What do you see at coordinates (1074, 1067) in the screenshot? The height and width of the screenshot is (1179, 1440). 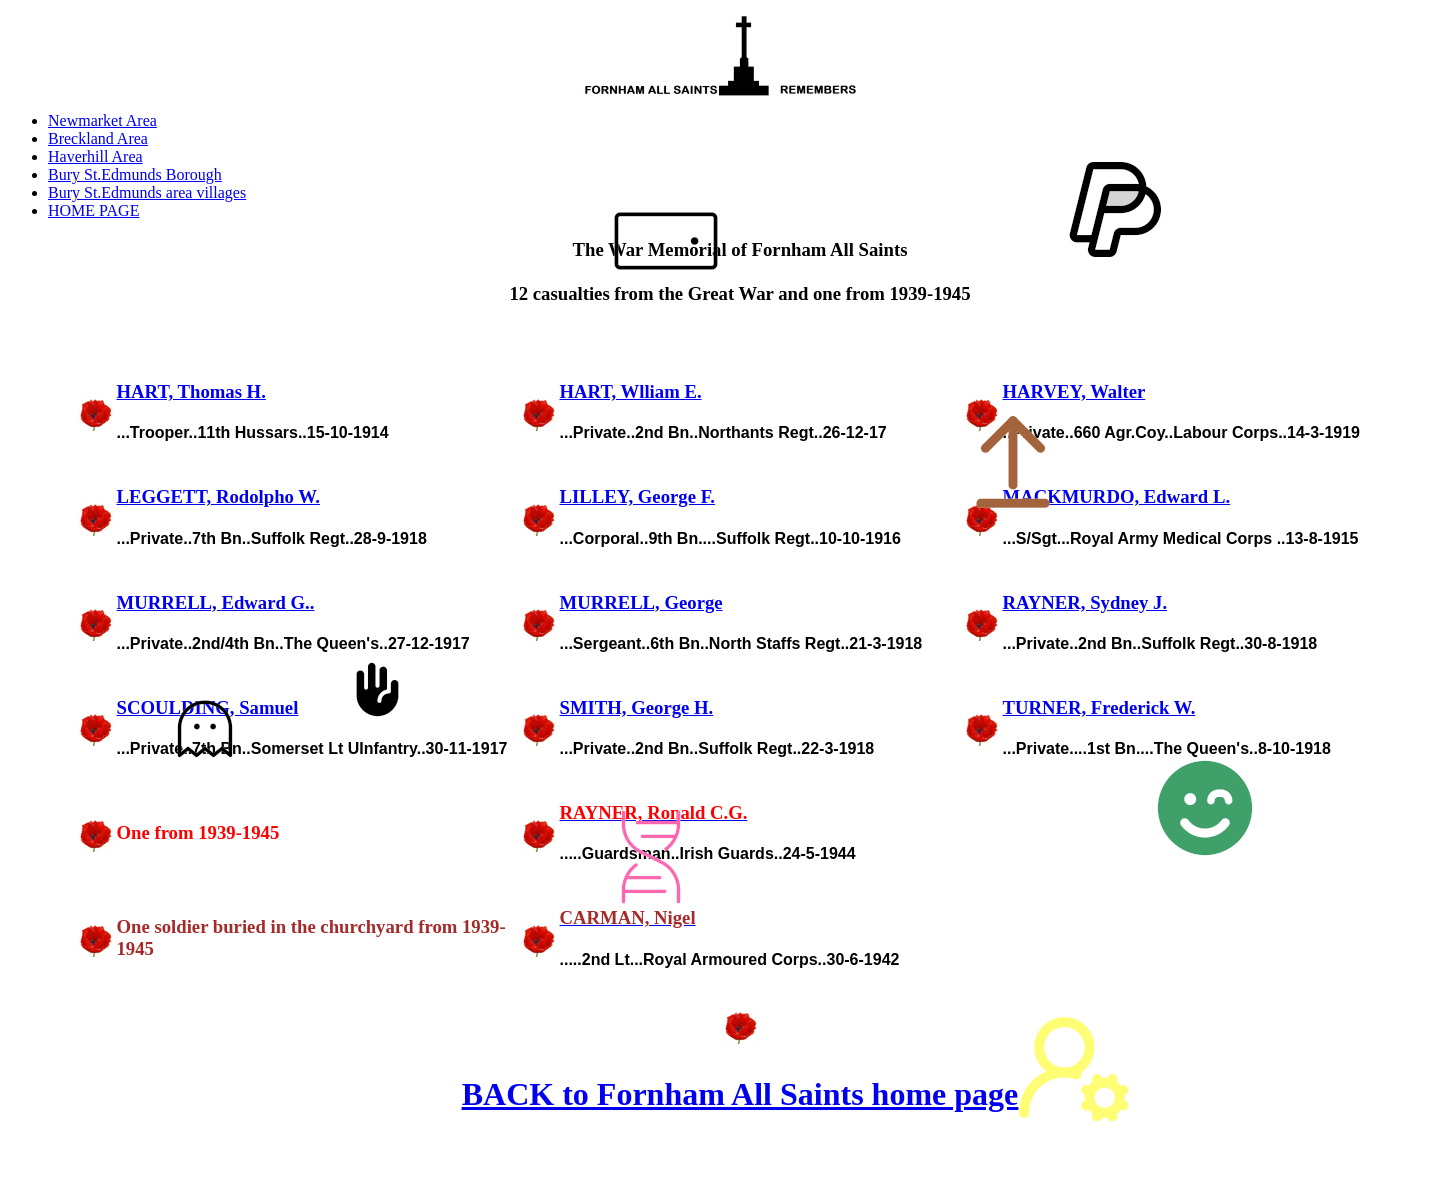 I see `access user account settings` at bounding box center [1074, 1067].